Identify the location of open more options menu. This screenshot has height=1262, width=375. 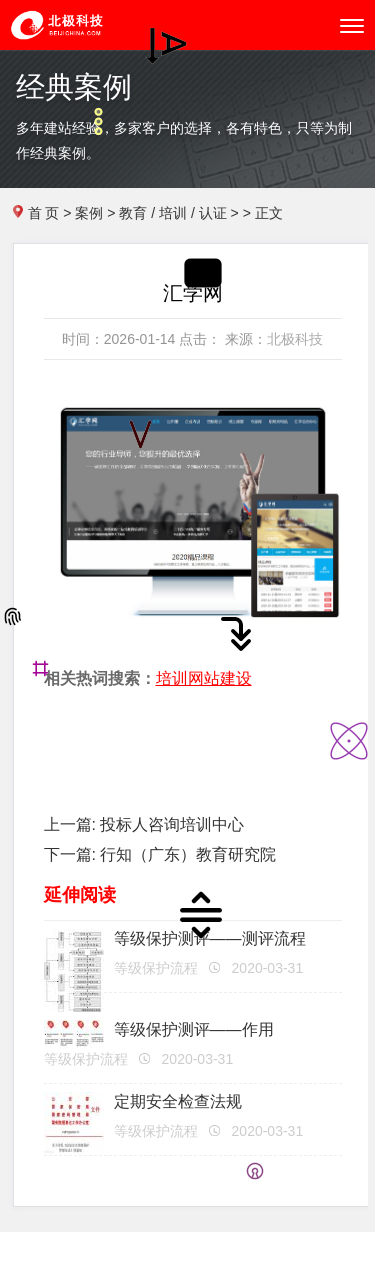
(98, 121).